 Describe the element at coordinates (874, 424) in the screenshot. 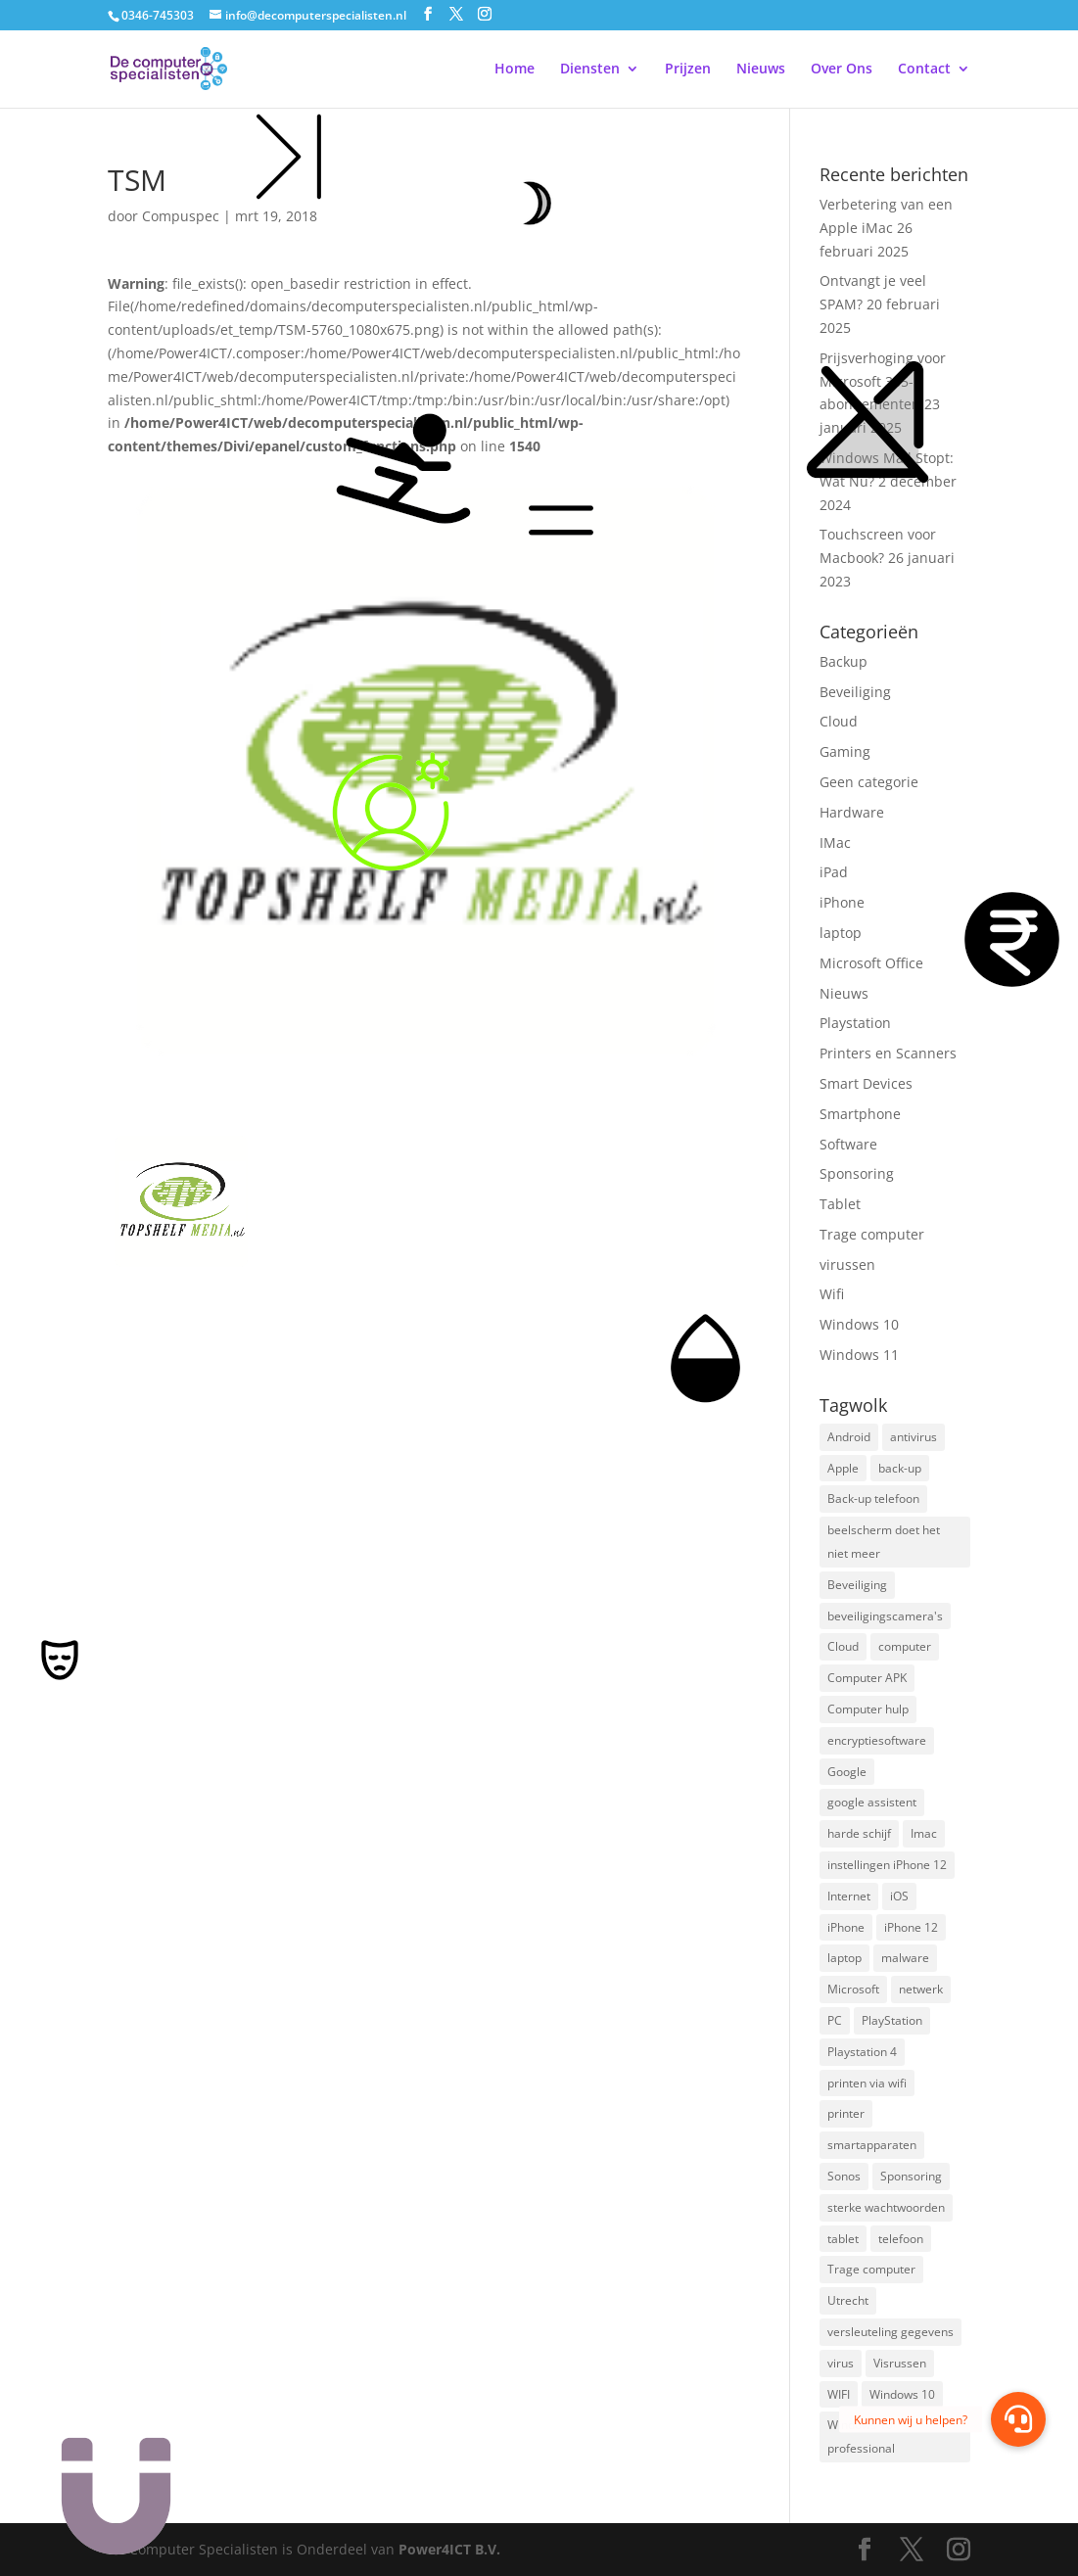

I see `no cellular signal available` at that location.